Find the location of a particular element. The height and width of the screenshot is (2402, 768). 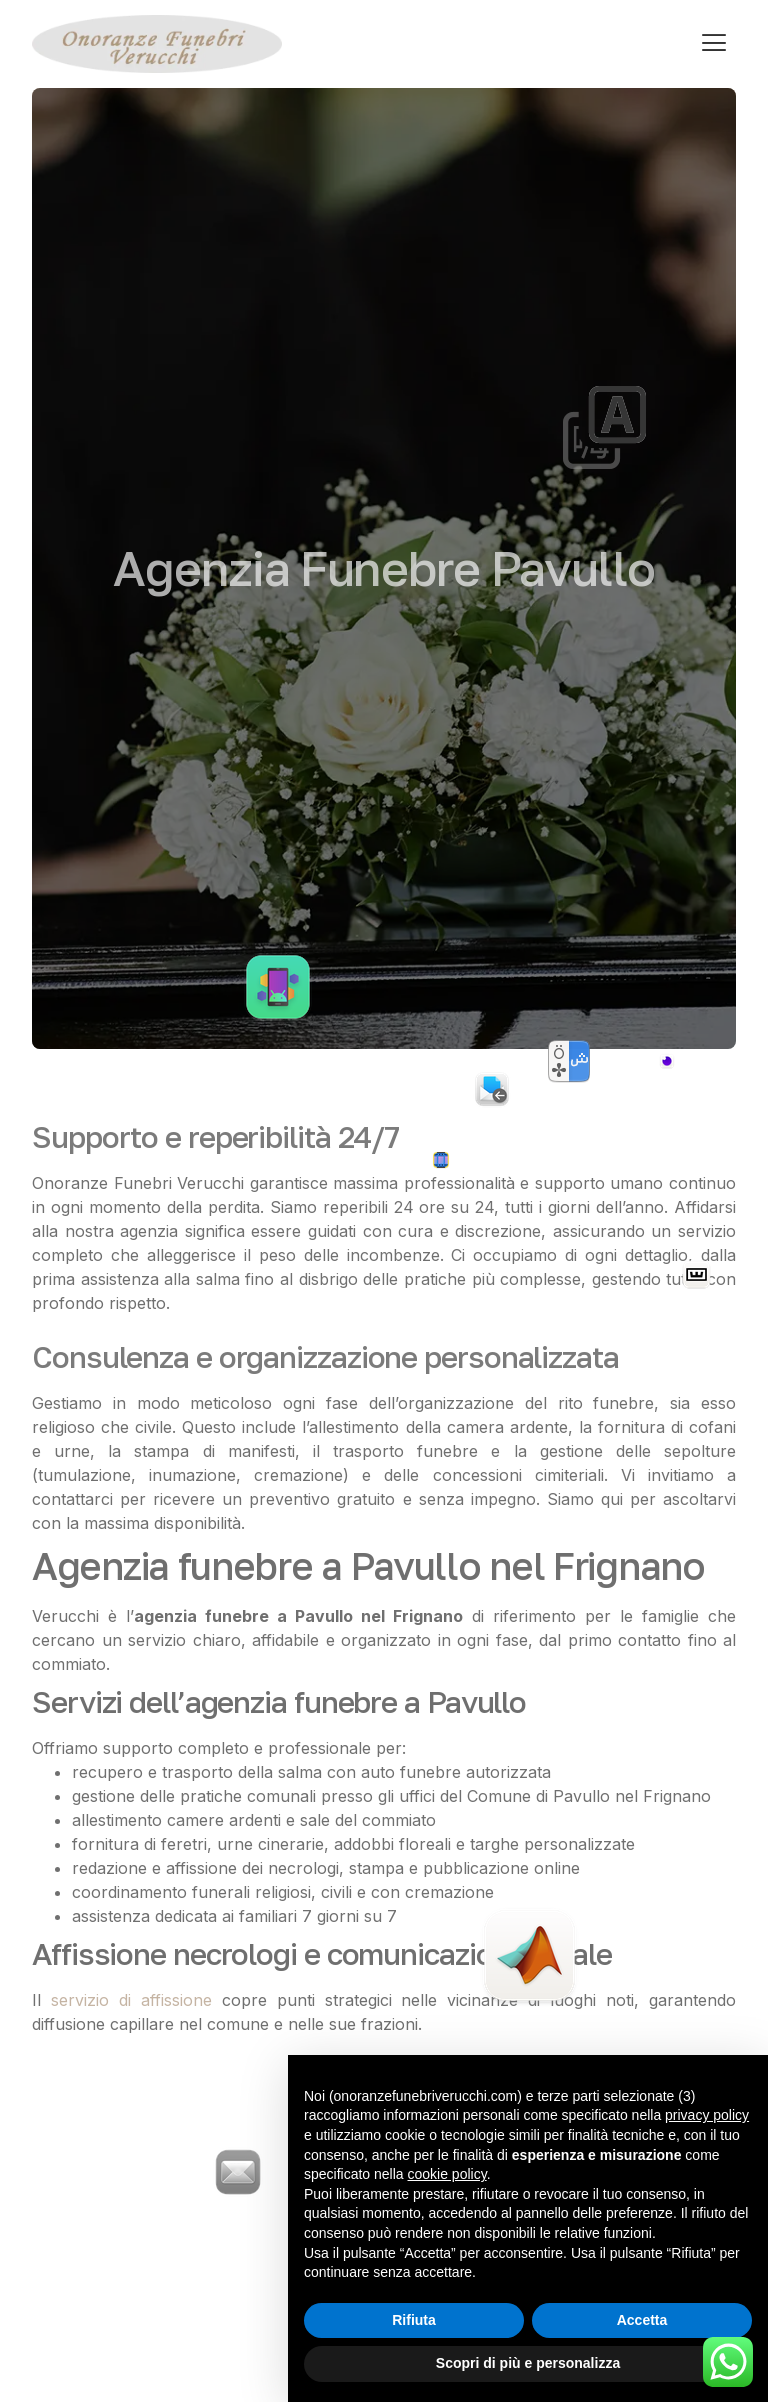

open video trimmer app is located at coordinates (441, 1160).